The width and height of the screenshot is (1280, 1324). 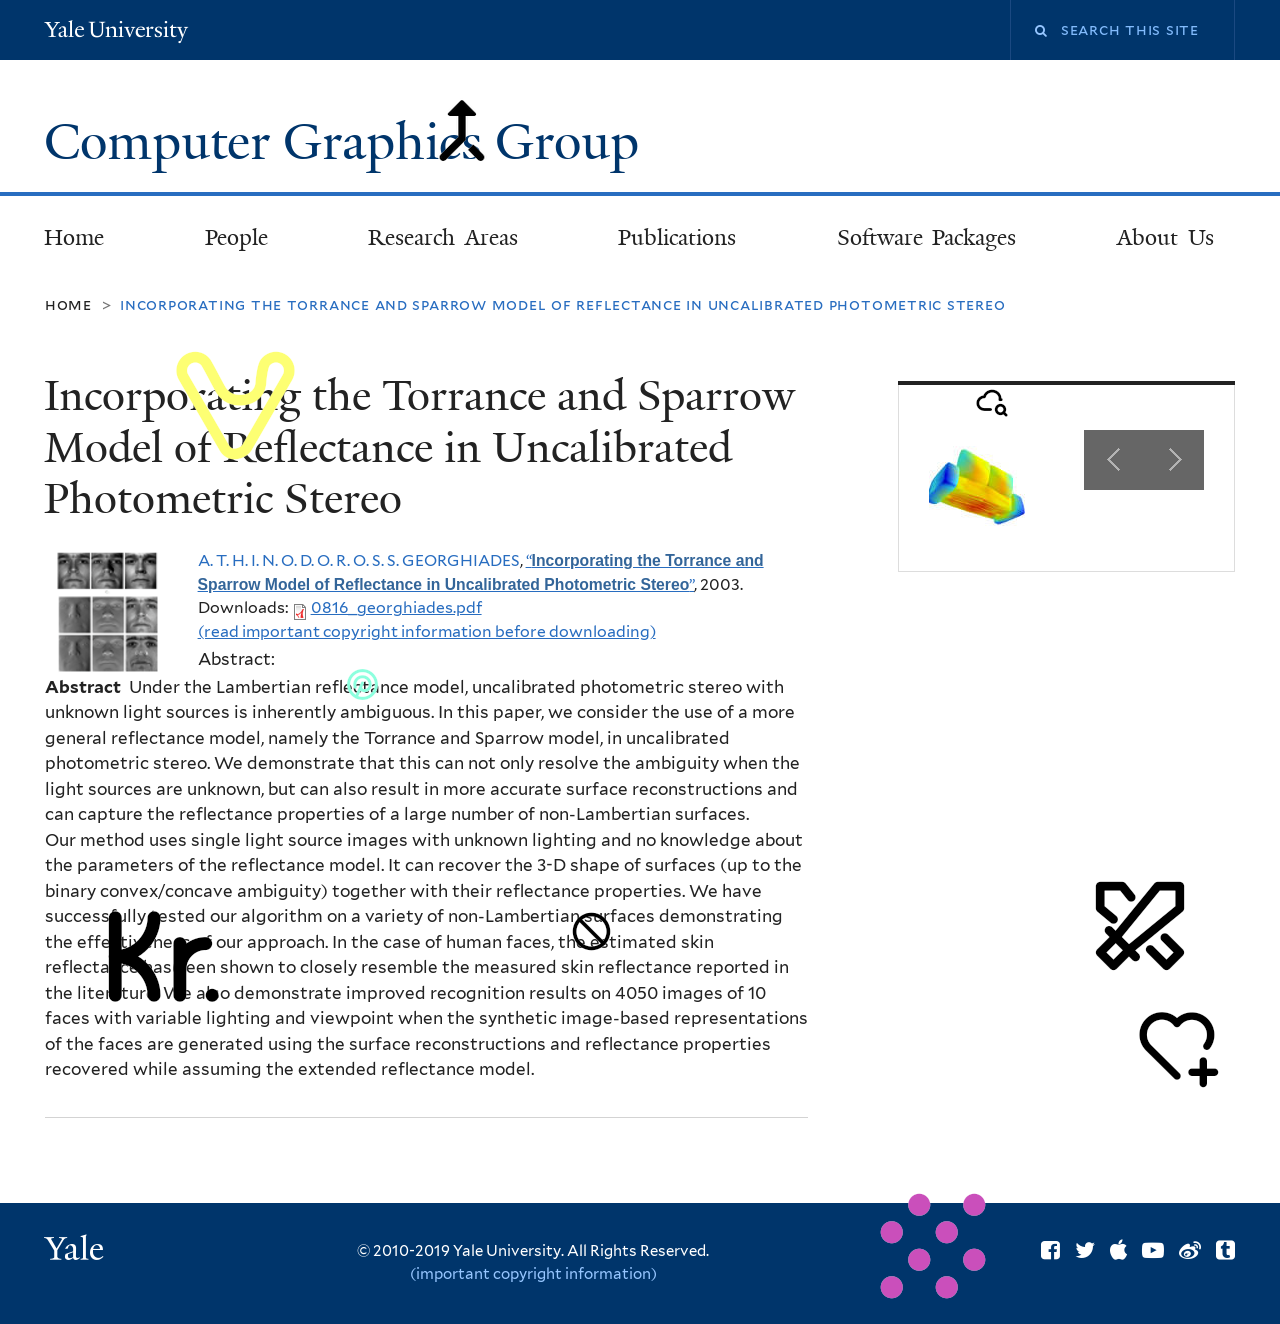 I want to click on indicates danish krone currency, so click(x=160, y=956).